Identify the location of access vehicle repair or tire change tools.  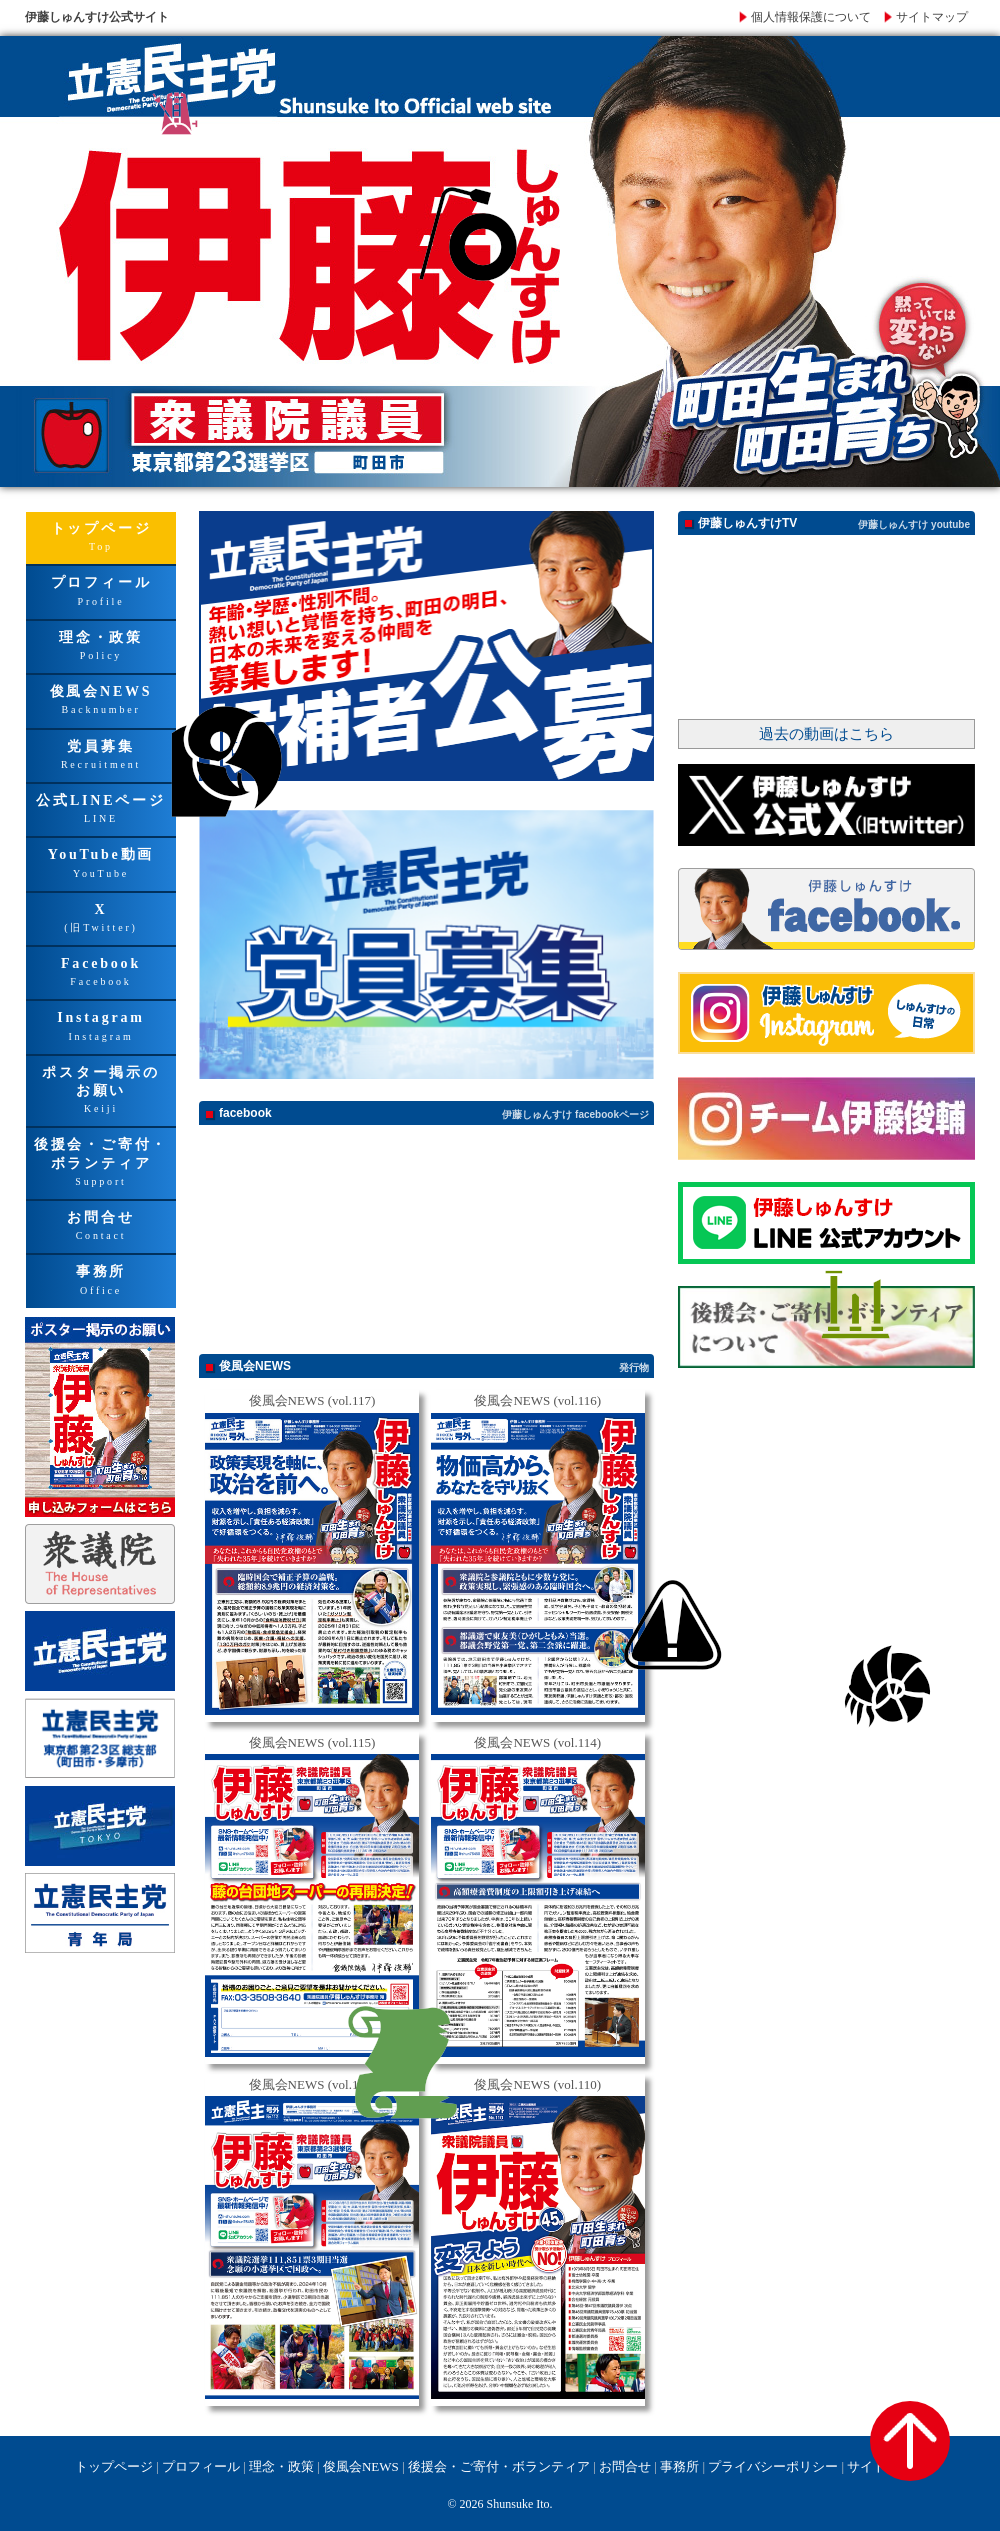
(468, 234).